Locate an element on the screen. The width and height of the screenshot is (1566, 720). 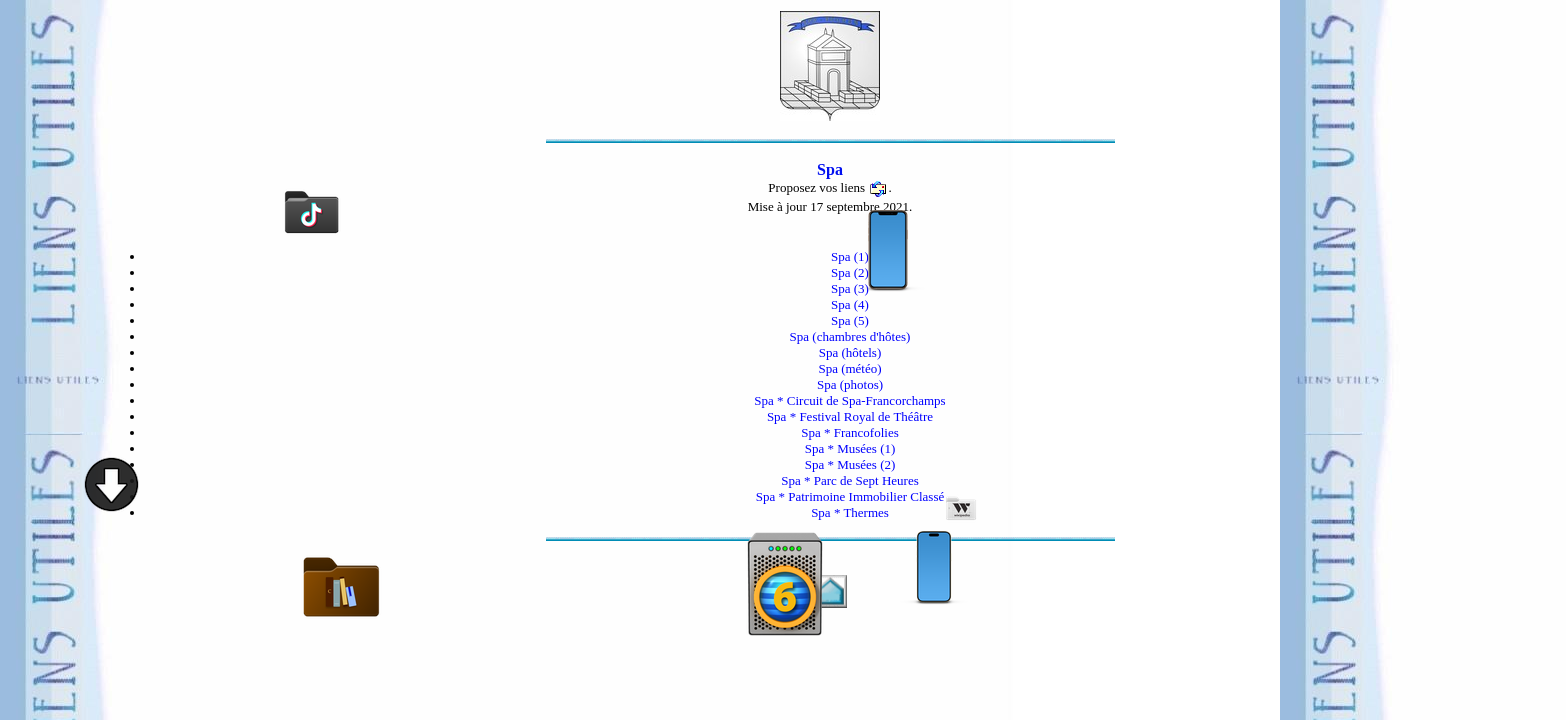
open folder containing TikTok downloads is located at coordinates (311, 213).